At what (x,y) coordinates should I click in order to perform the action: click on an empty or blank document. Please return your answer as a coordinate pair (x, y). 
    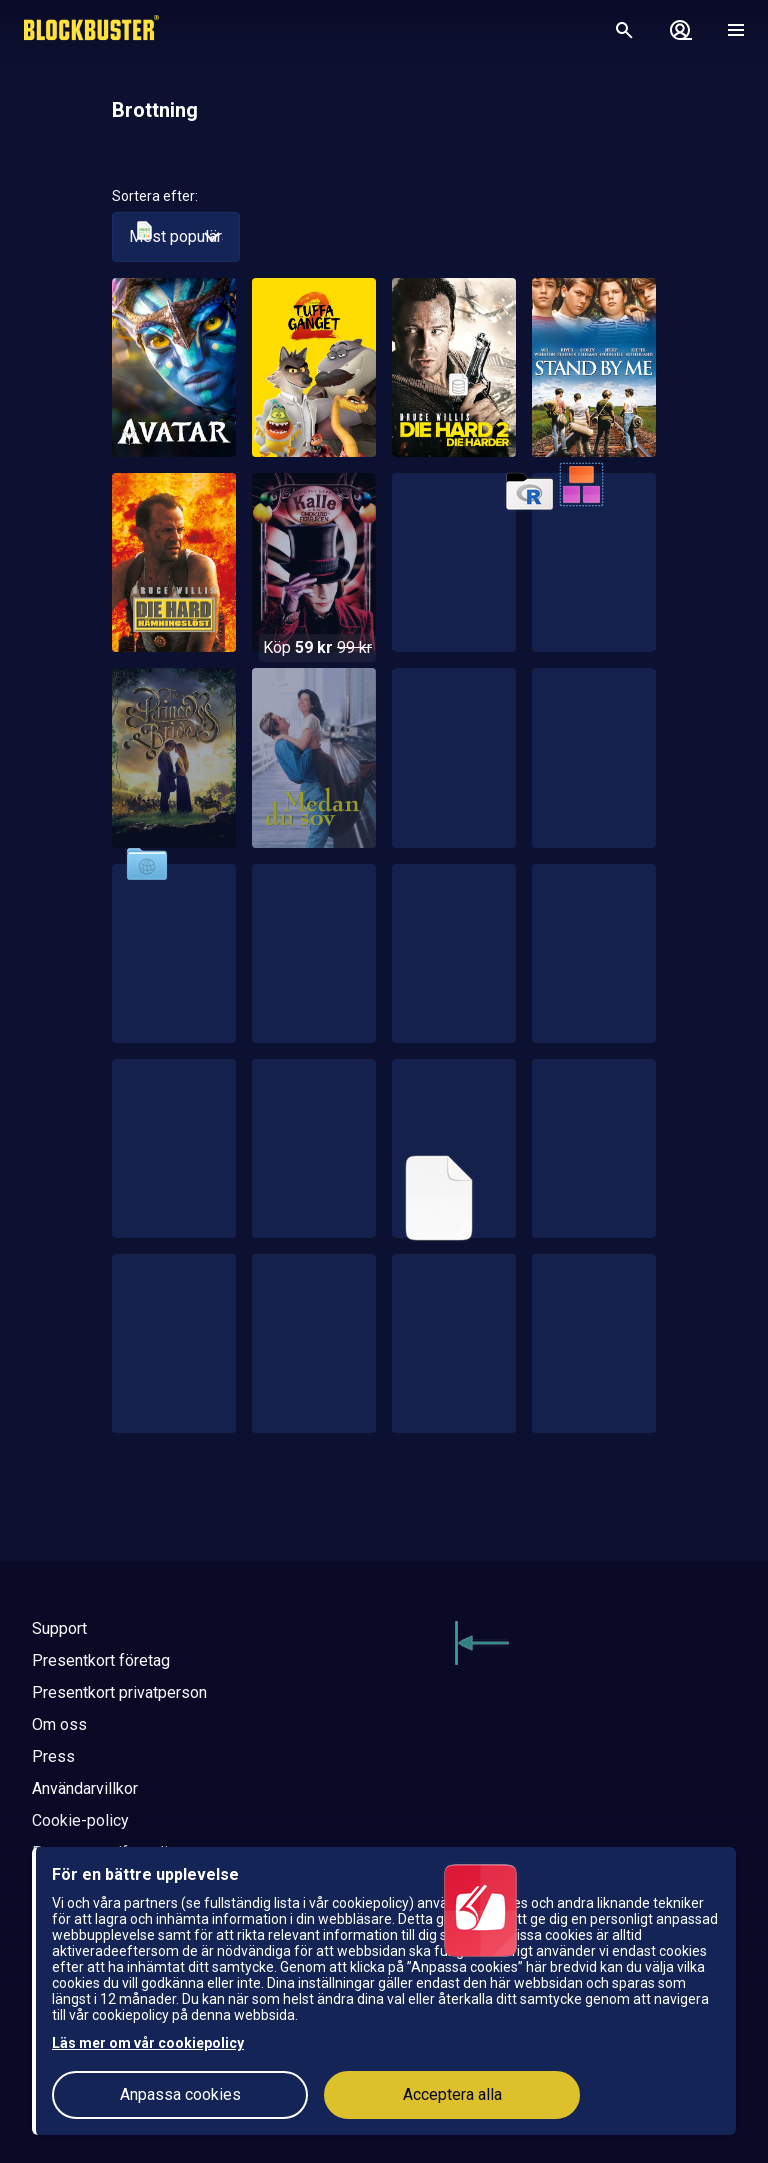
    Looking at the image, I should click on (439, 1198).